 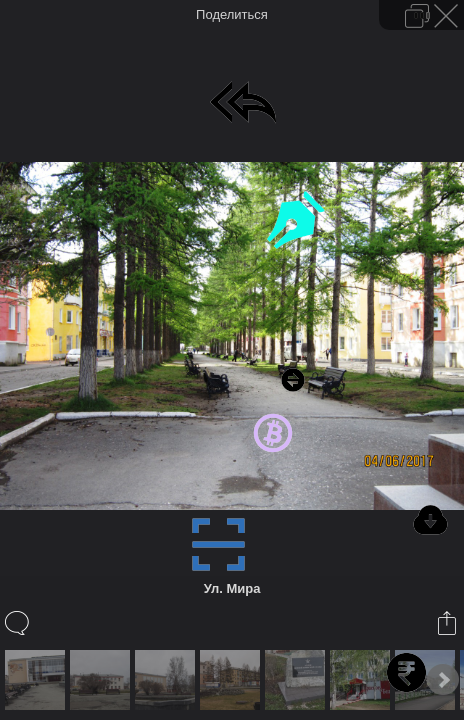 What do you see at coordinates (273, 433) in the screenshot?
I see `view bitcoin wallet or balance` at bounding box center [273, 433].